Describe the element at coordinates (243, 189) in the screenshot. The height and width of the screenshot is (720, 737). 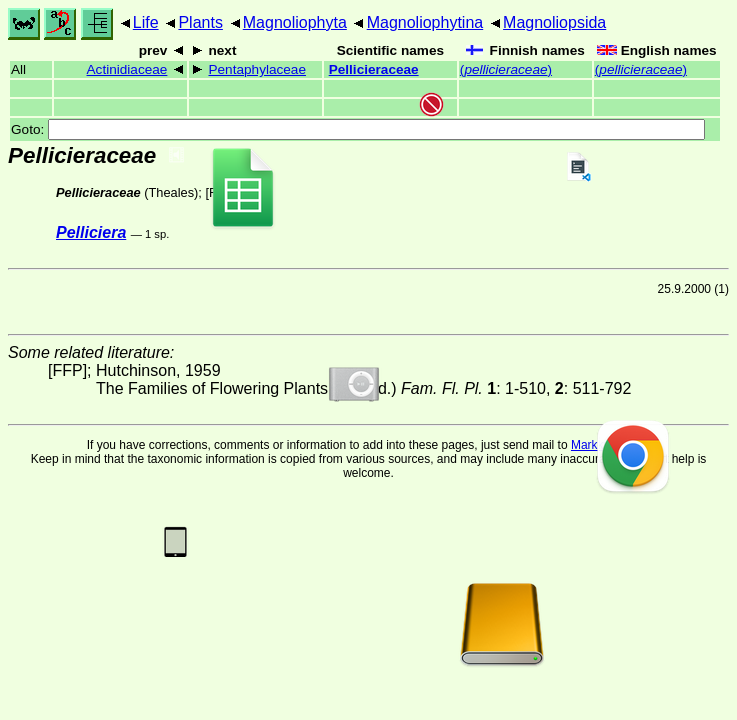
I see `open a google sheets document` at that location.